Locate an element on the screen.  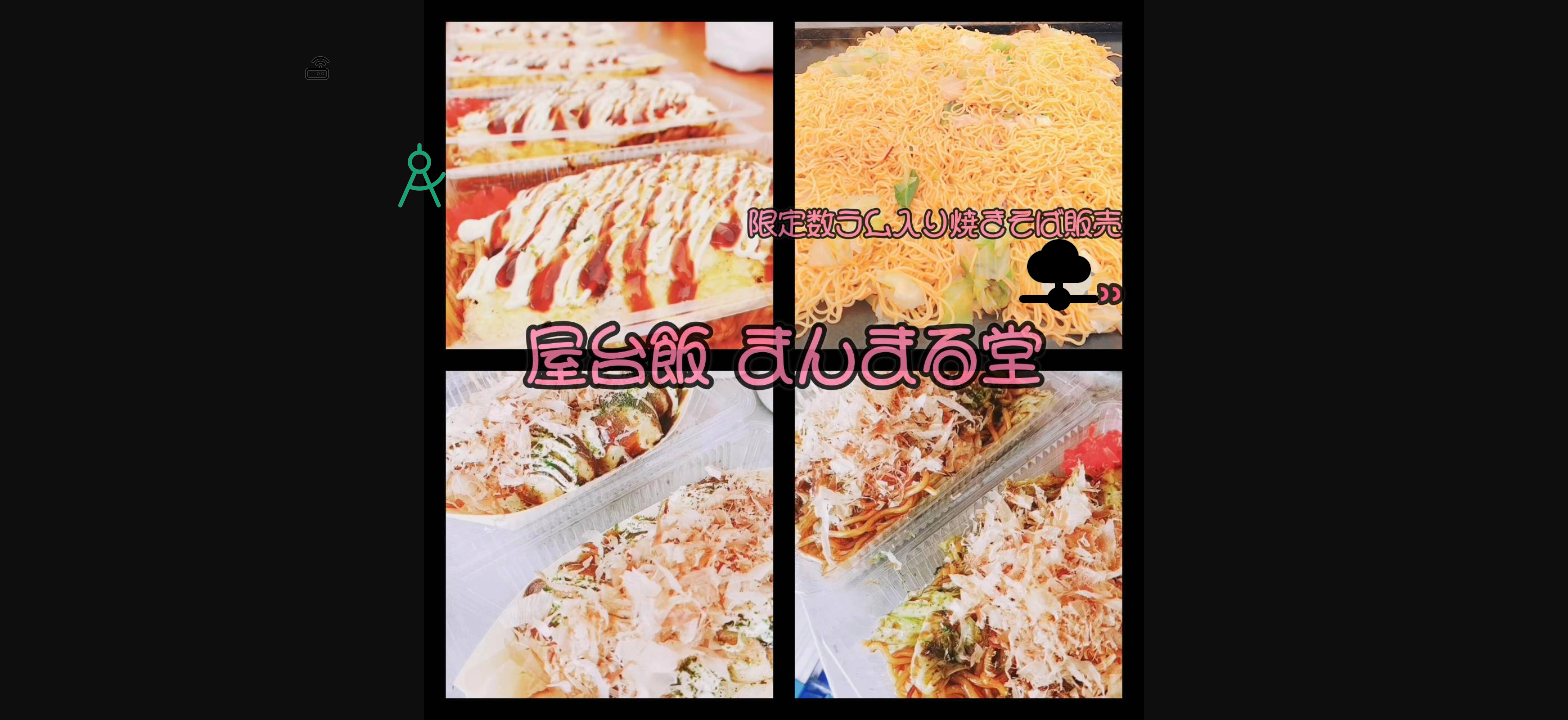
cloud data sync status is located at coordinates (1059, 275).